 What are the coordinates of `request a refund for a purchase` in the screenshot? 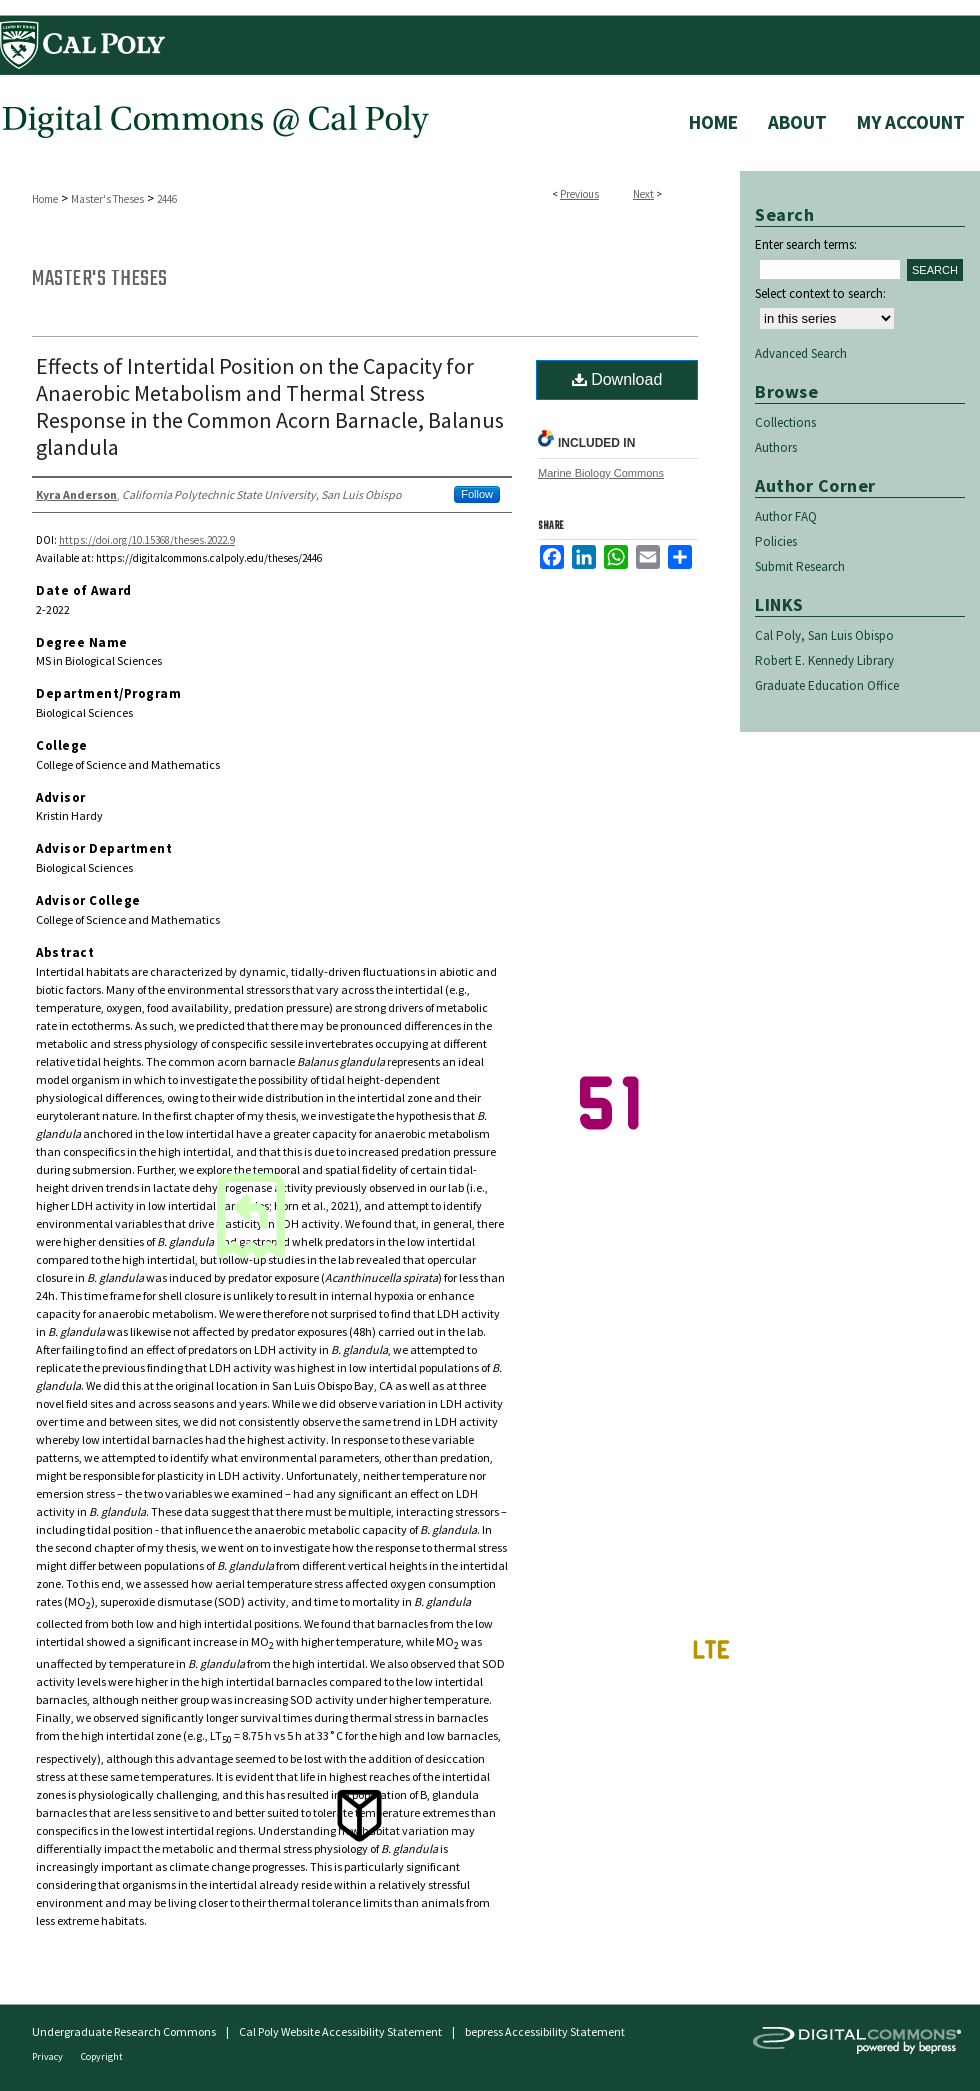 It's located at (251, 1216).